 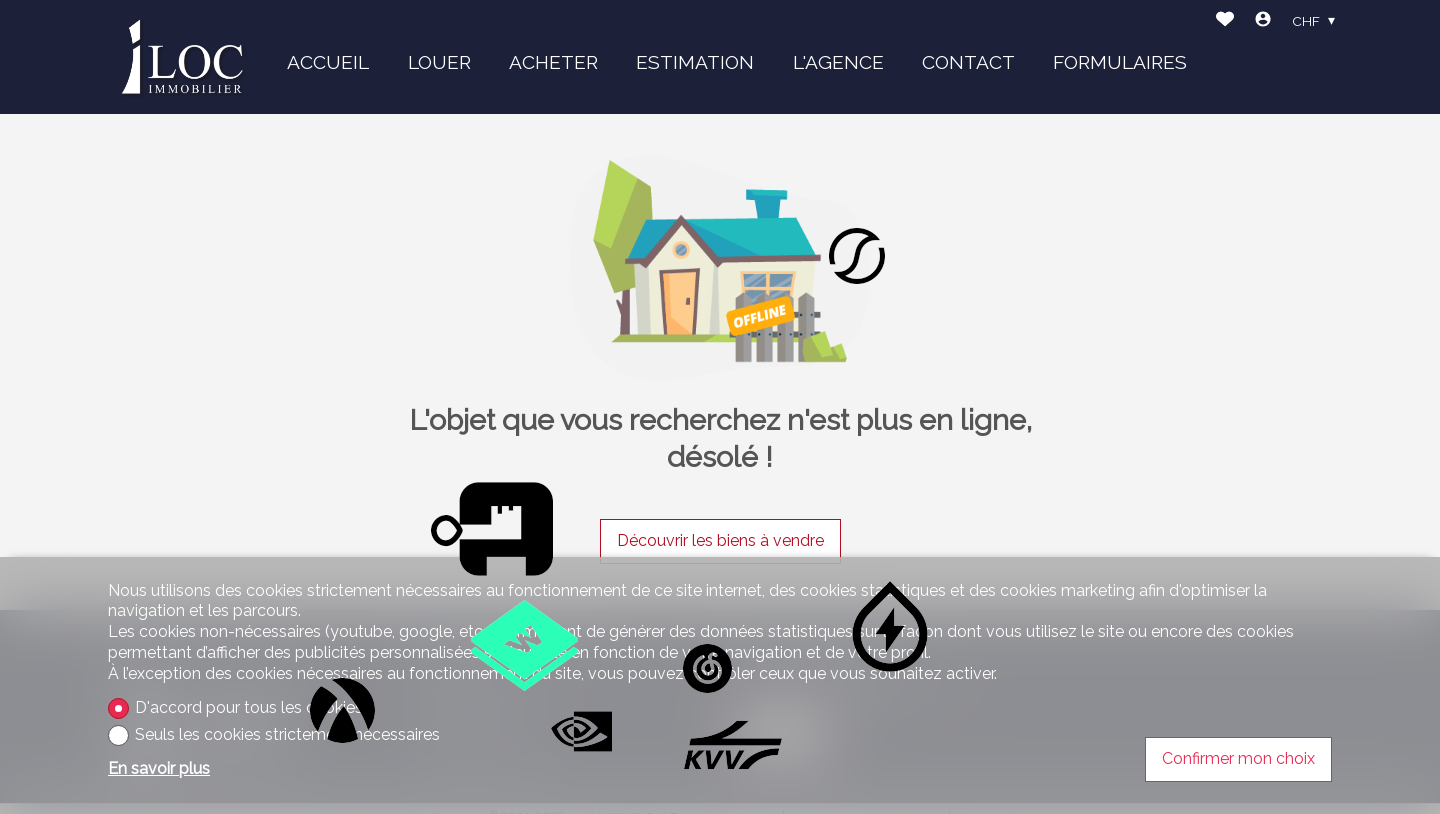 What do you see at coordinates (733, 745) in the screenshot?
I see `karlsruher verkehrsverbund (KVV) public transit logo` at bounding box center [733, 745].